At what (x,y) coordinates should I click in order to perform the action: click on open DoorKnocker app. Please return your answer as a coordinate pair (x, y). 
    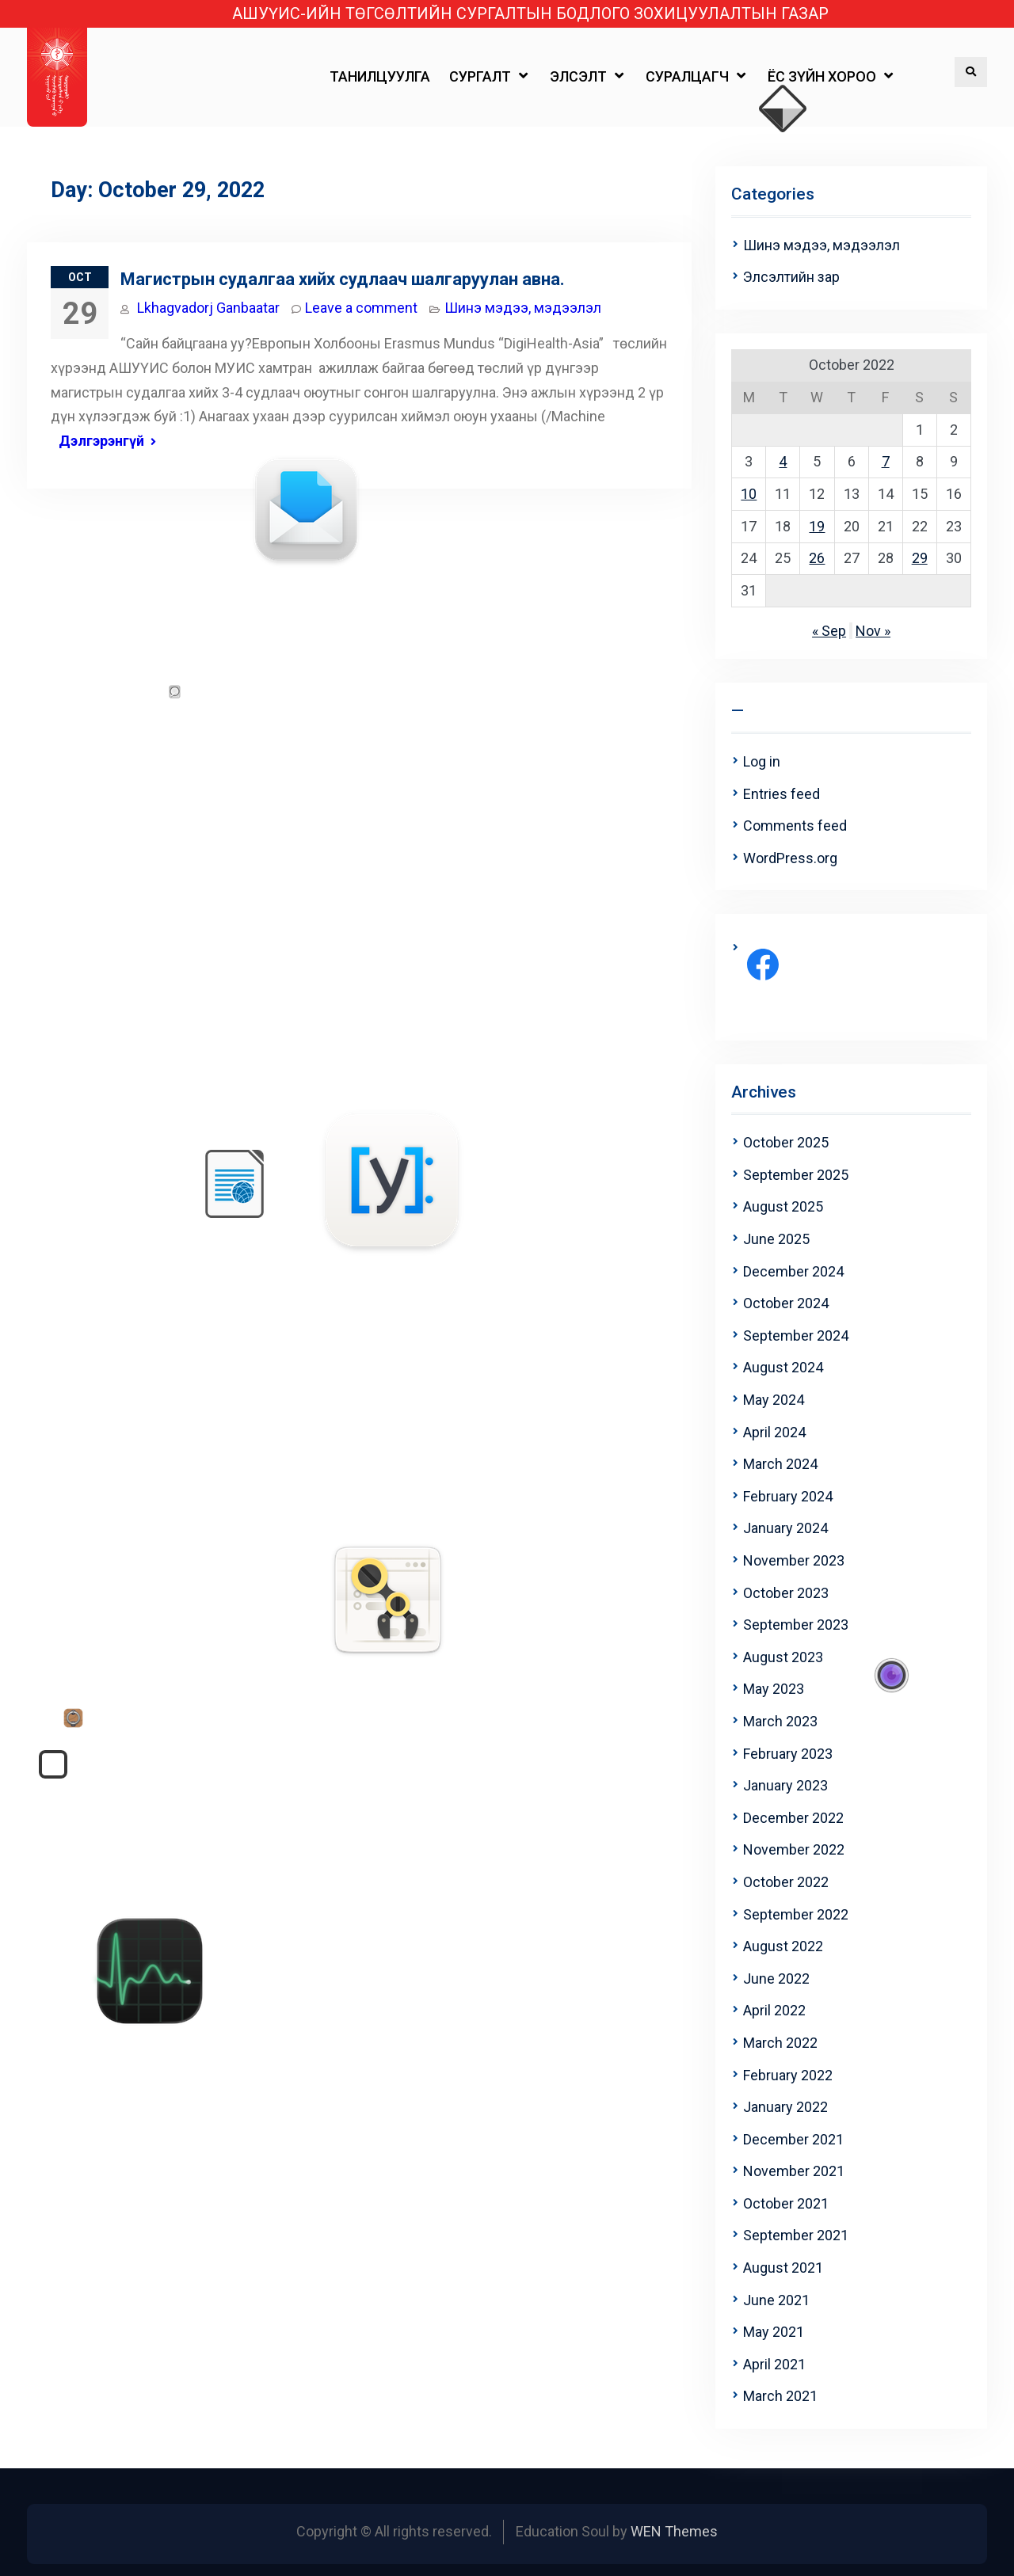
    Looking at the image, I should click on (73, 1718).